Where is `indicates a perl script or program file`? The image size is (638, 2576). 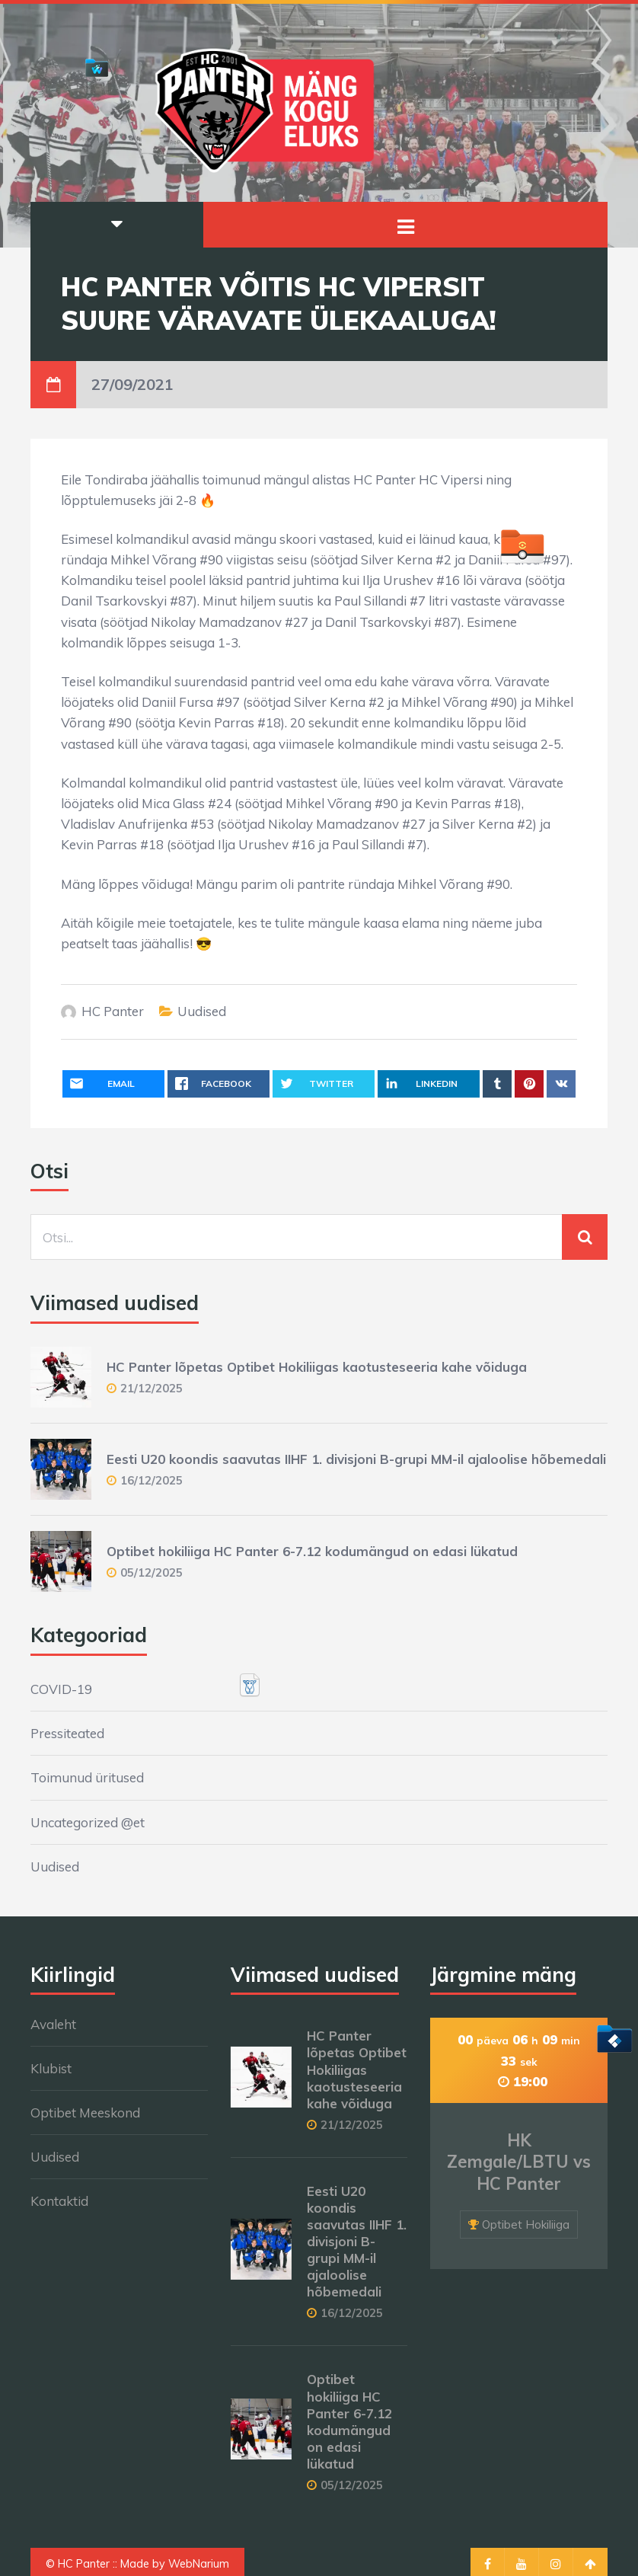 indicates a perl script or program file is located at coordinates (250, 1685).